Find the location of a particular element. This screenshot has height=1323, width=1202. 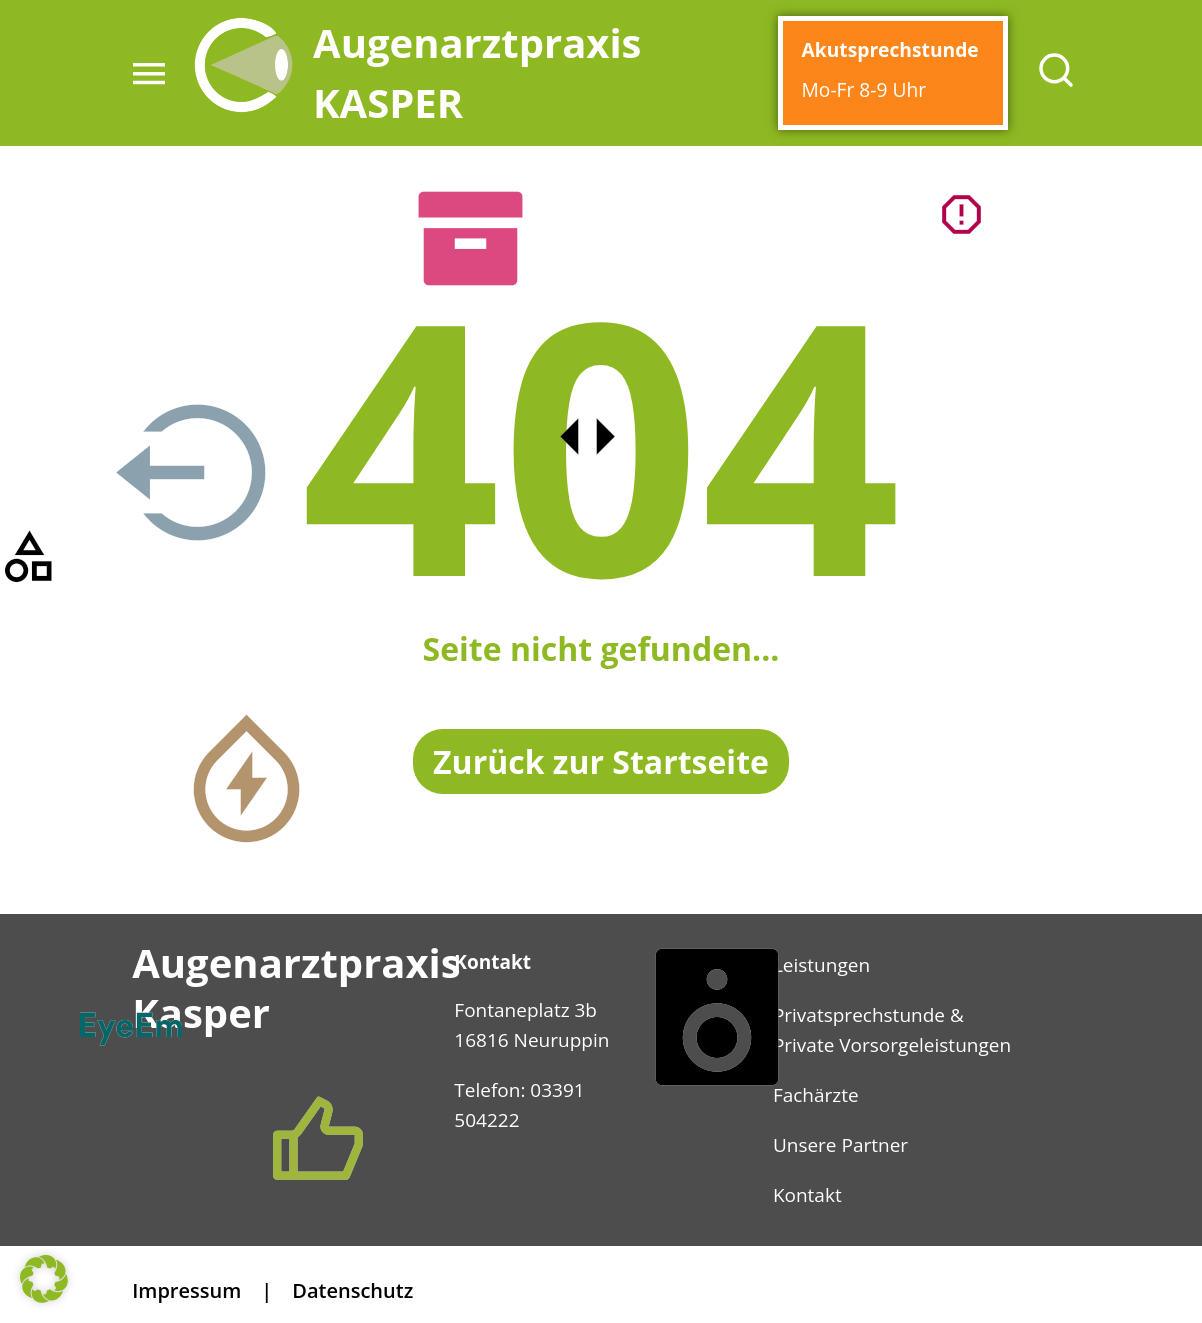

adjust speaker or audio output settings is located at coordinates (717, 1017).